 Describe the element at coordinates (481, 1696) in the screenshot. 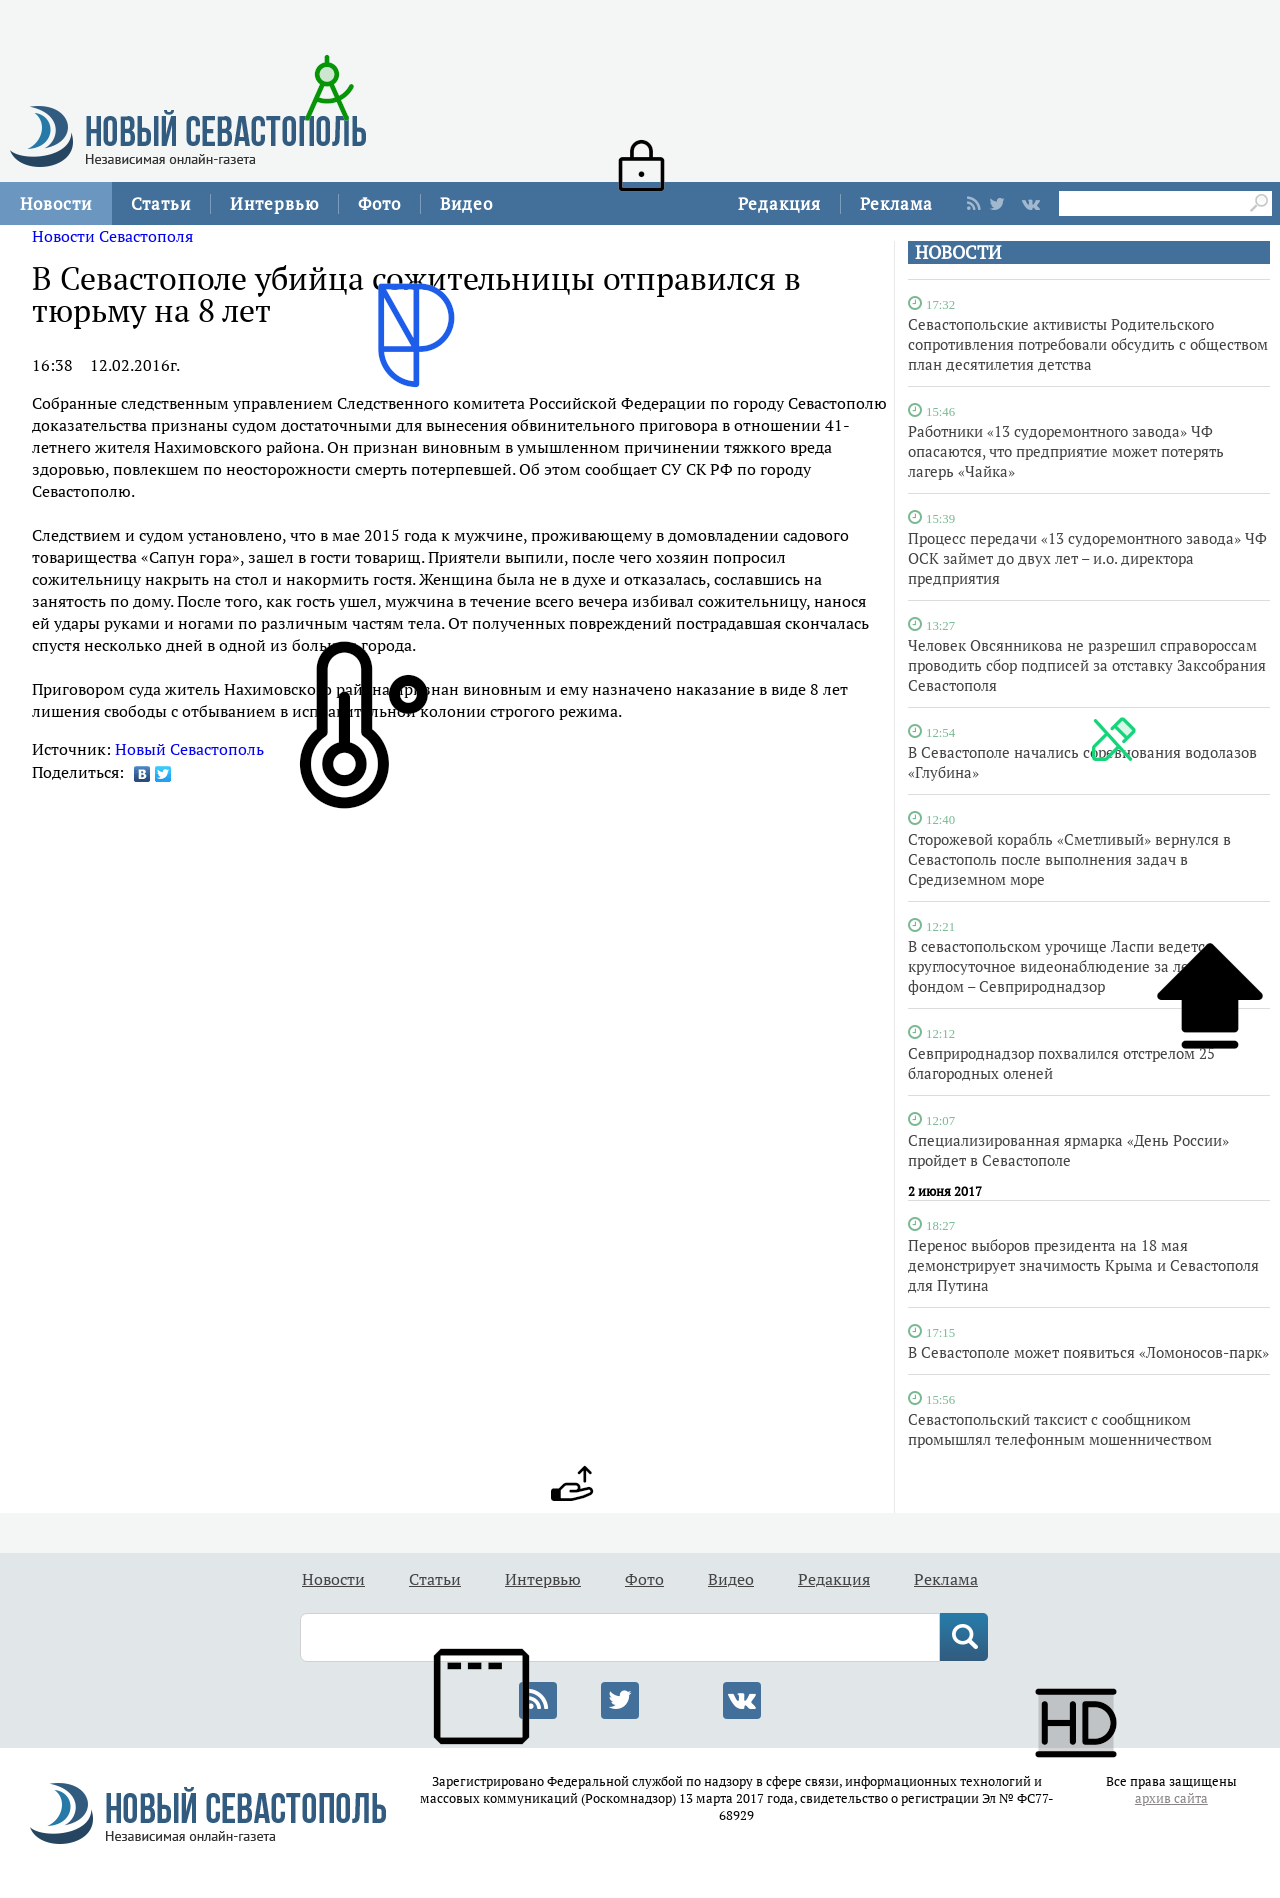

I see `toggle the menubar visibility` at that location.